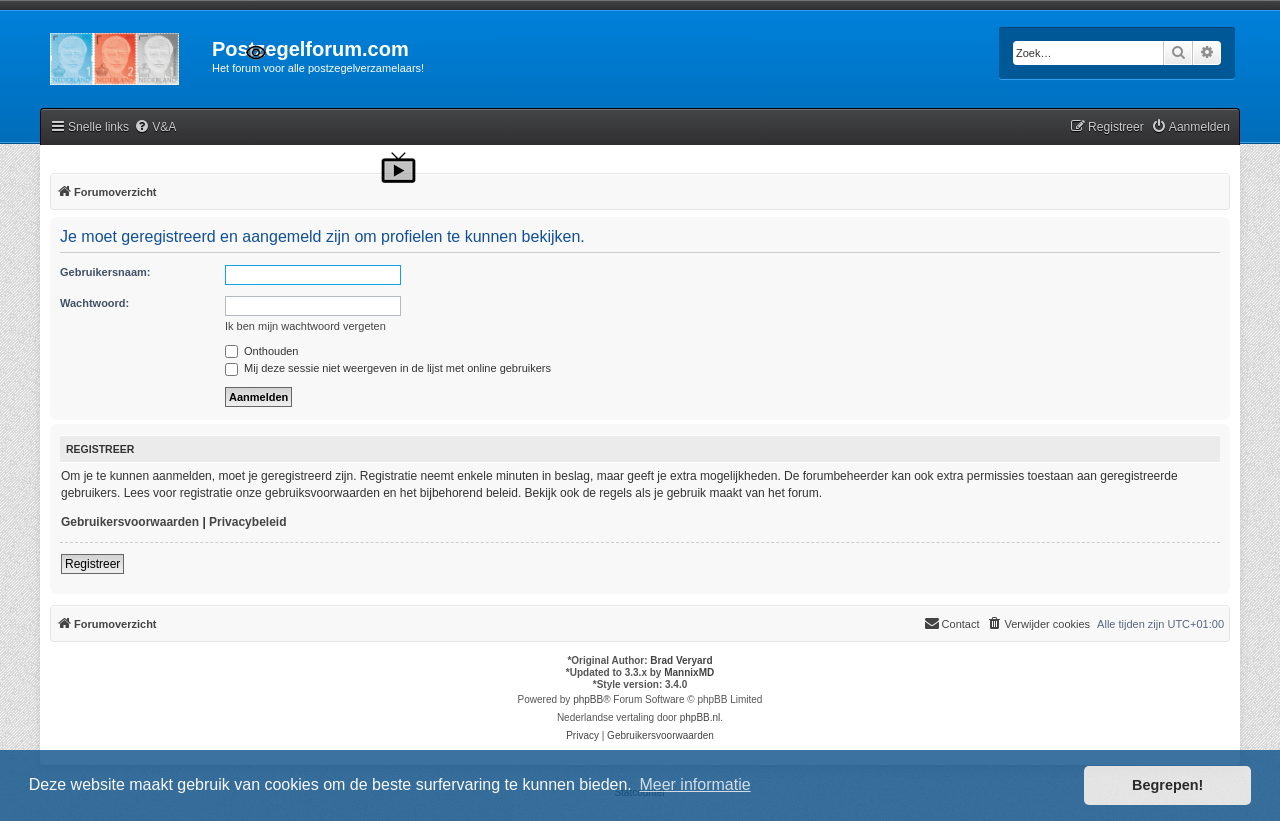 The height and width of the screenshot is (821, 1280). Describe the element at coordinates (256, 53) in the screenshot. I see `toggle visibility of content or password` at that location.